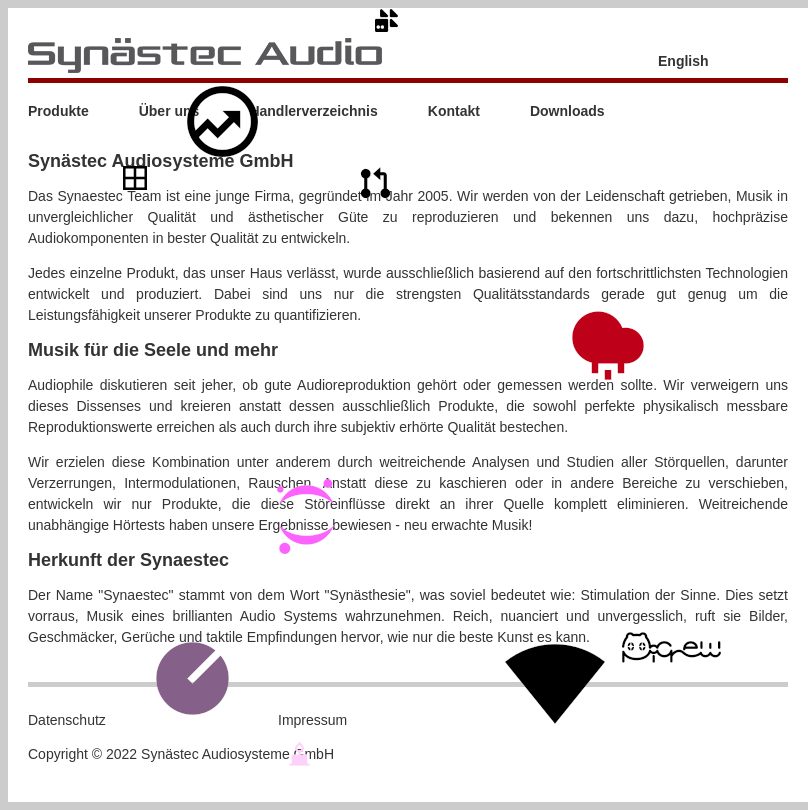 The height and width of the screenshot is (810, 808). I want to click on view financial performance or fund growth, so click(222, 121).